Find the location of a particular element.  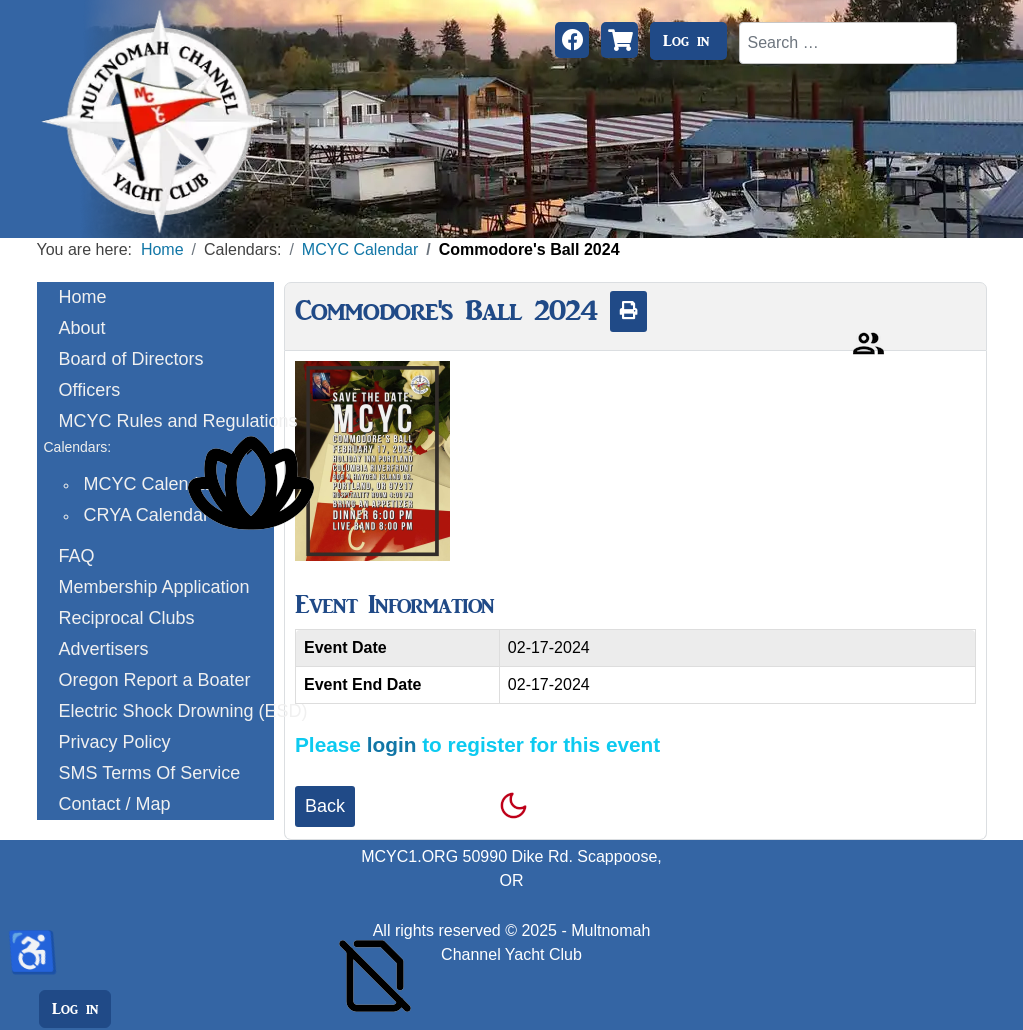

toggle dark mode or night theme is located at coordinates (513, 805).